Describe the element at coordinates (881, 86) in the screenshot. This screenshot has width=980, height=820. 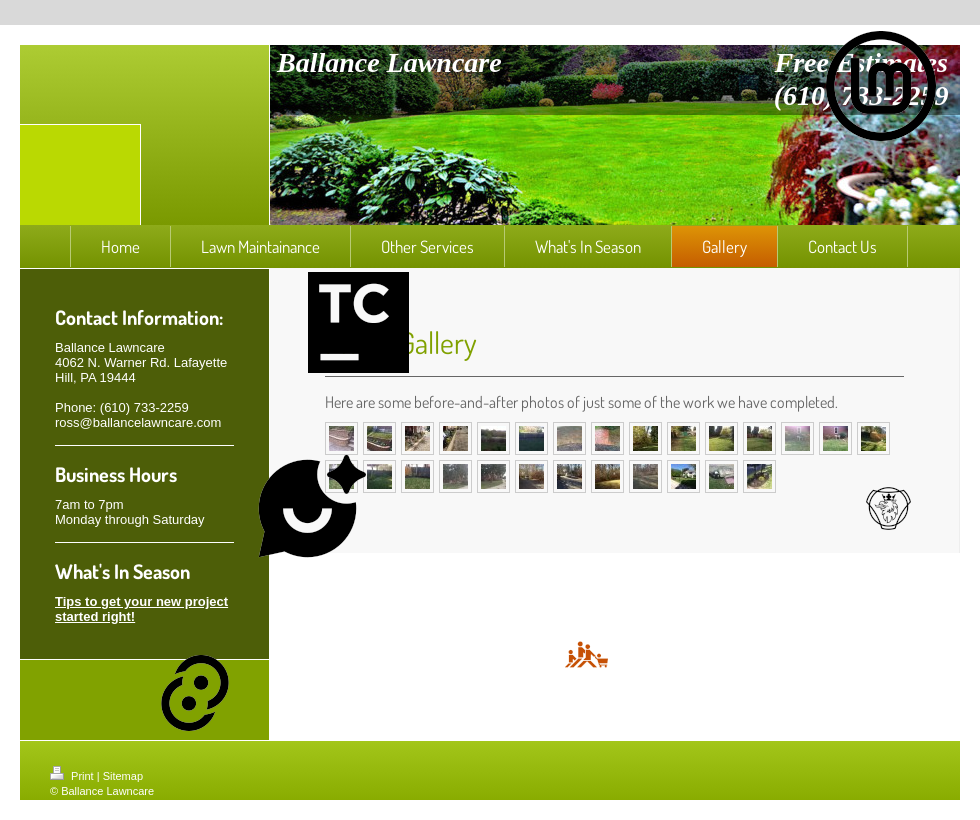
I see `Linux Mint operating system logo` at that location.